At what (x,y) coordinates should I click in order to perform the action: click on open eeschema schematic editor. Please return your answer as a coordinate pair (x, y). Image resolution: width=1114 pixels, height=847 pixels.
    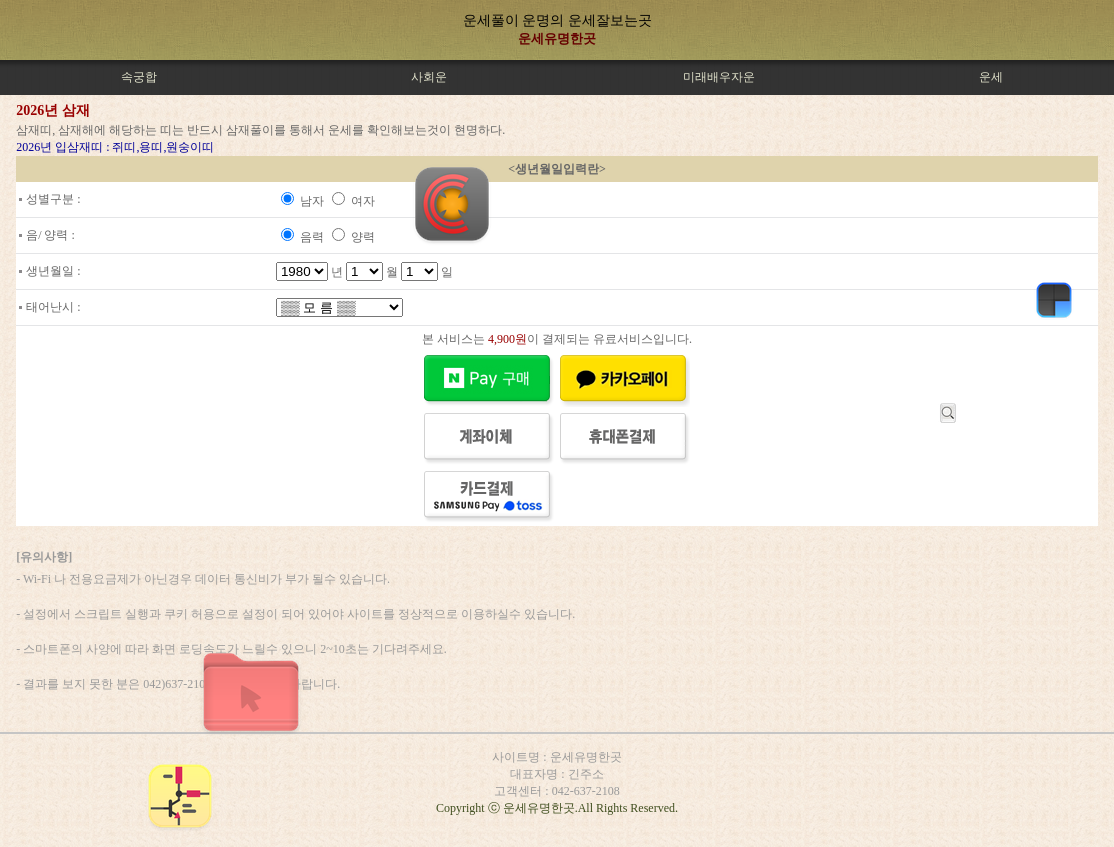
    Looking at the image, I should click on (180, 796).